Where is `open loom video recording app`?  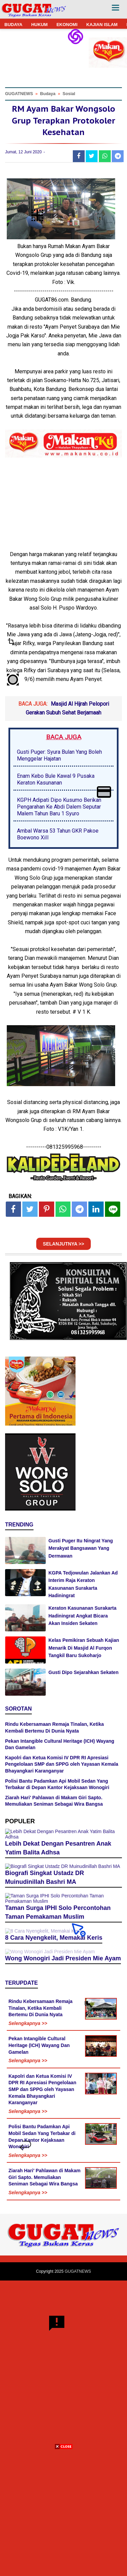
open loom video recording app is located at coordinates (76, 37).